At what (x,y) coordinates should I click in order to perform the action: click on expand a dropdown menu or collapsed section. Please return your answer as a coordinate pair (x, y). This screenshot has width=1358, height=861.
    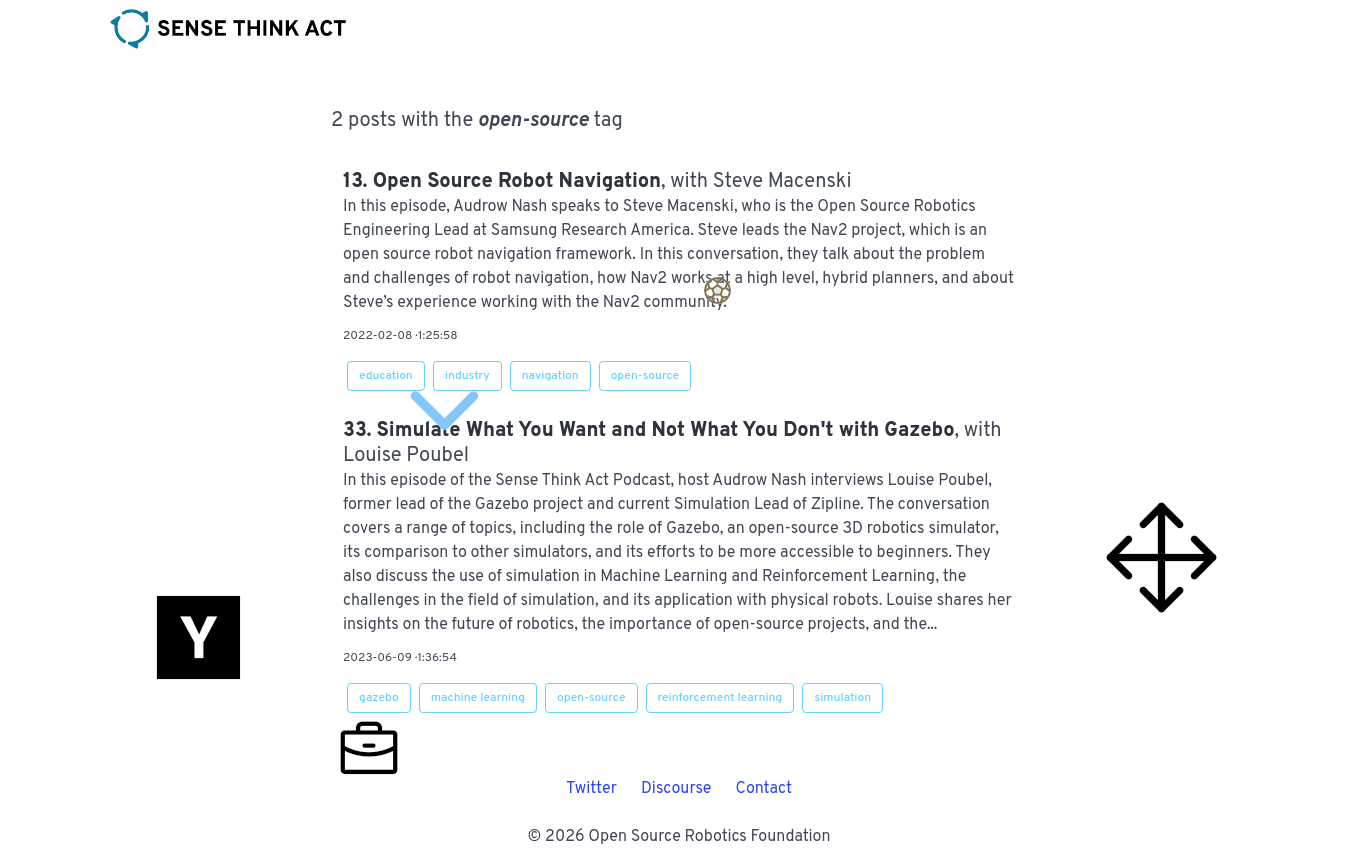
    Looking at the image, I should click on (444, 410).